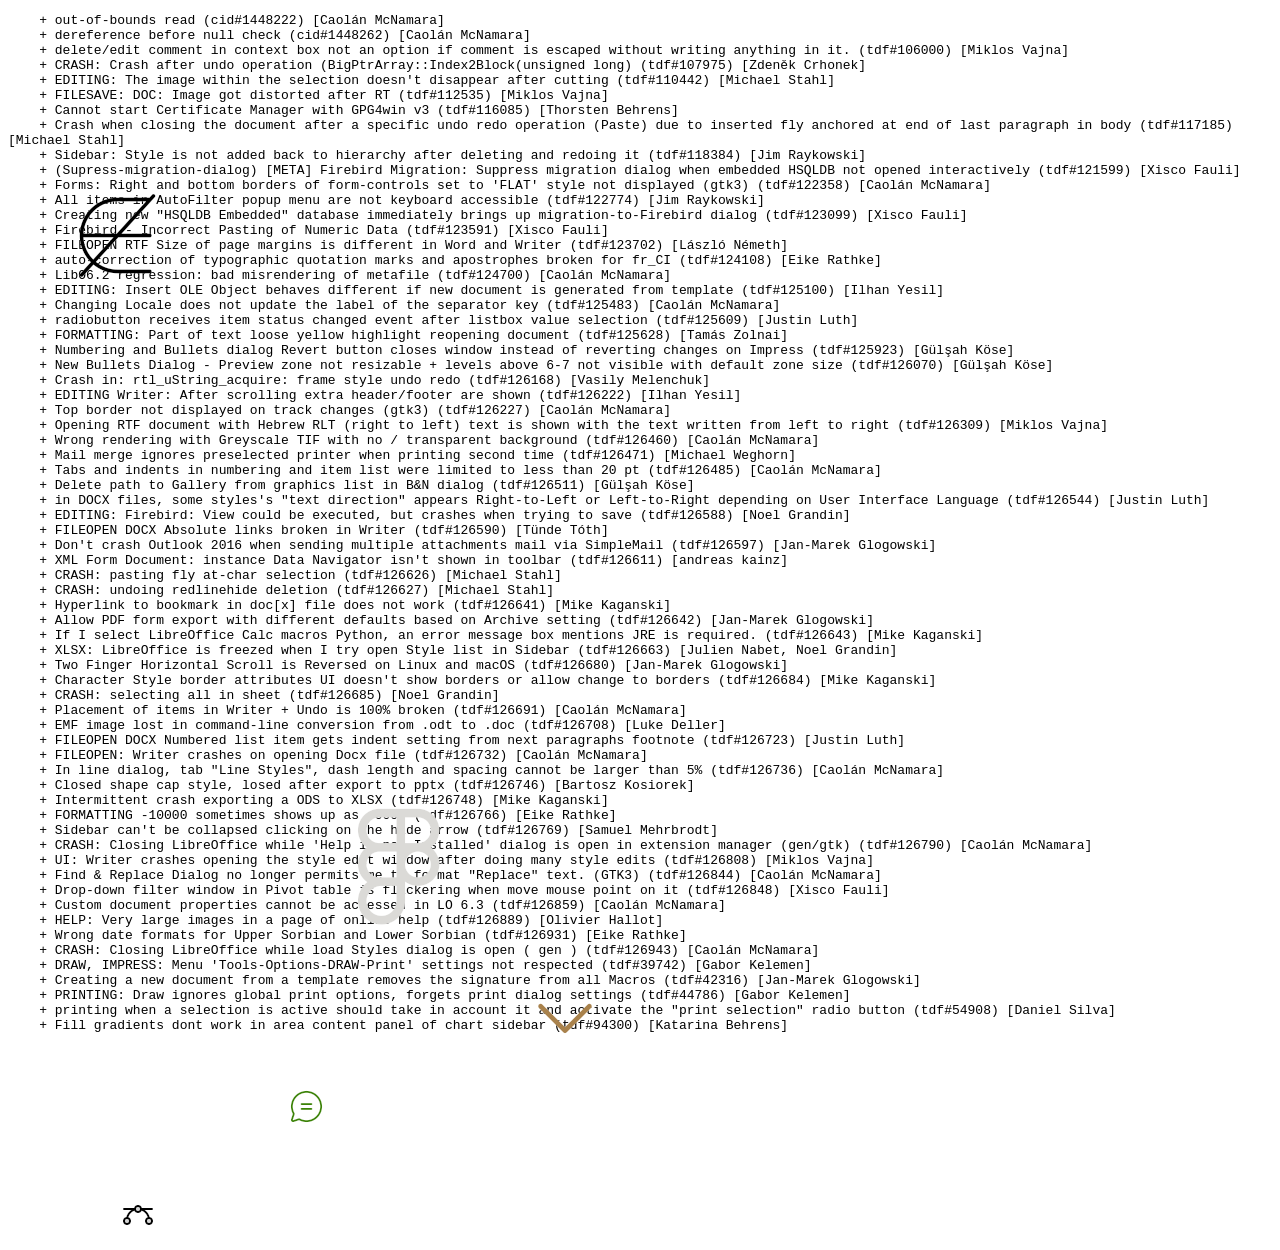 The image size is (1280, 1250). I want to click on edit vector path curves, so click(138, 1215).